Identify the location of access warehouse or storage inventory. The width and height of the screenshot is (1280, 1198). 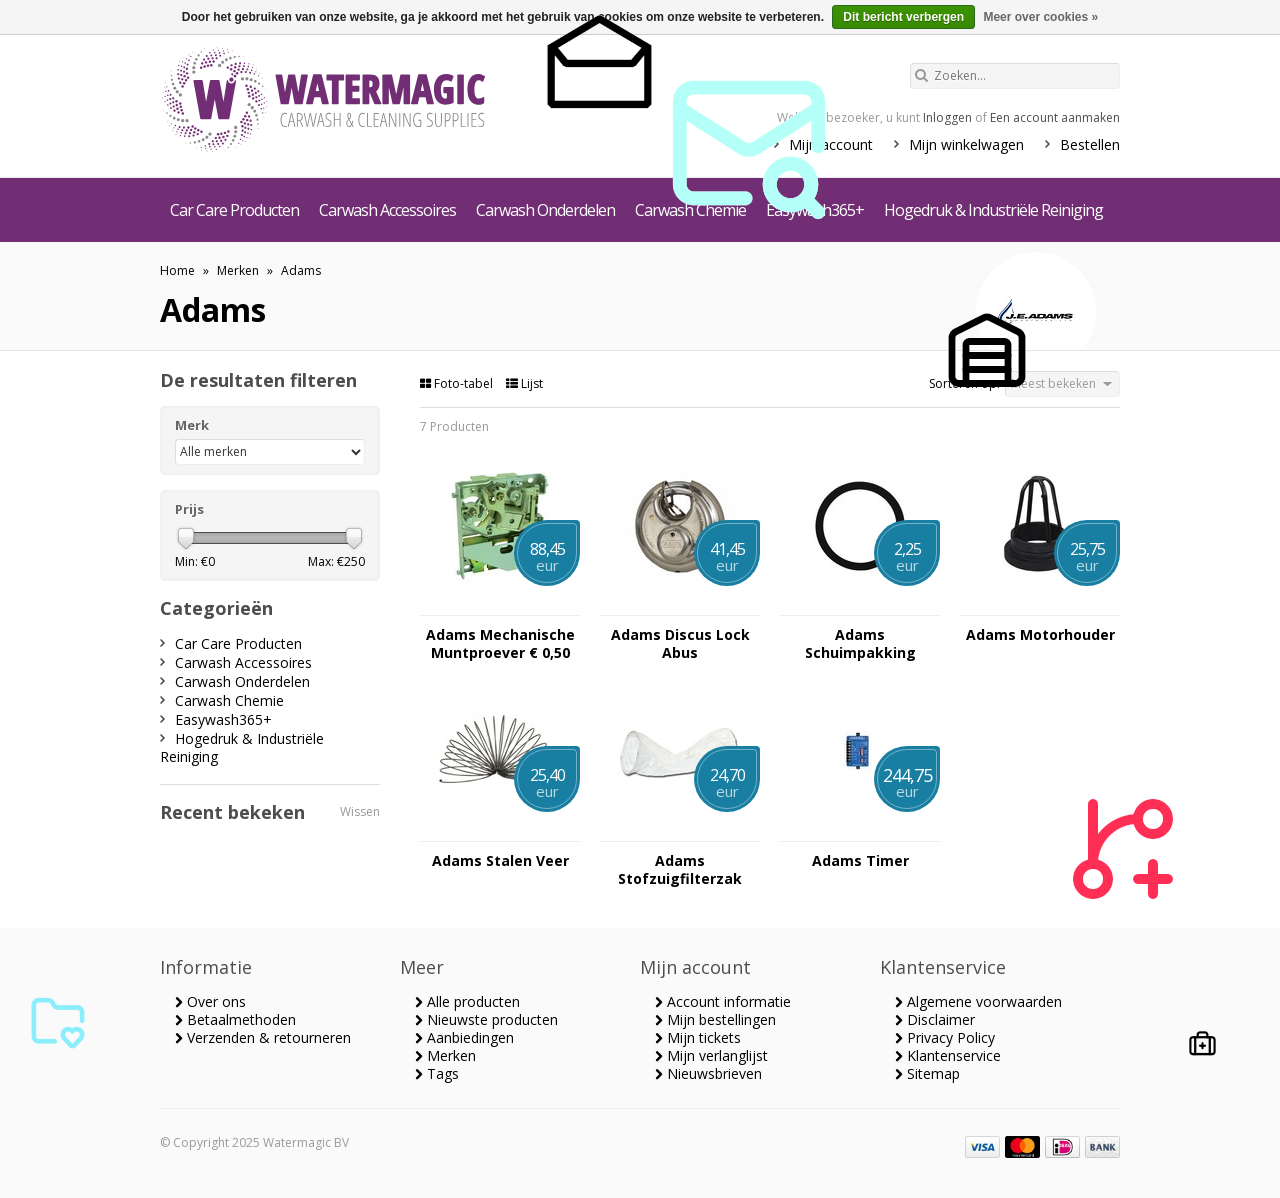
(987, 352).